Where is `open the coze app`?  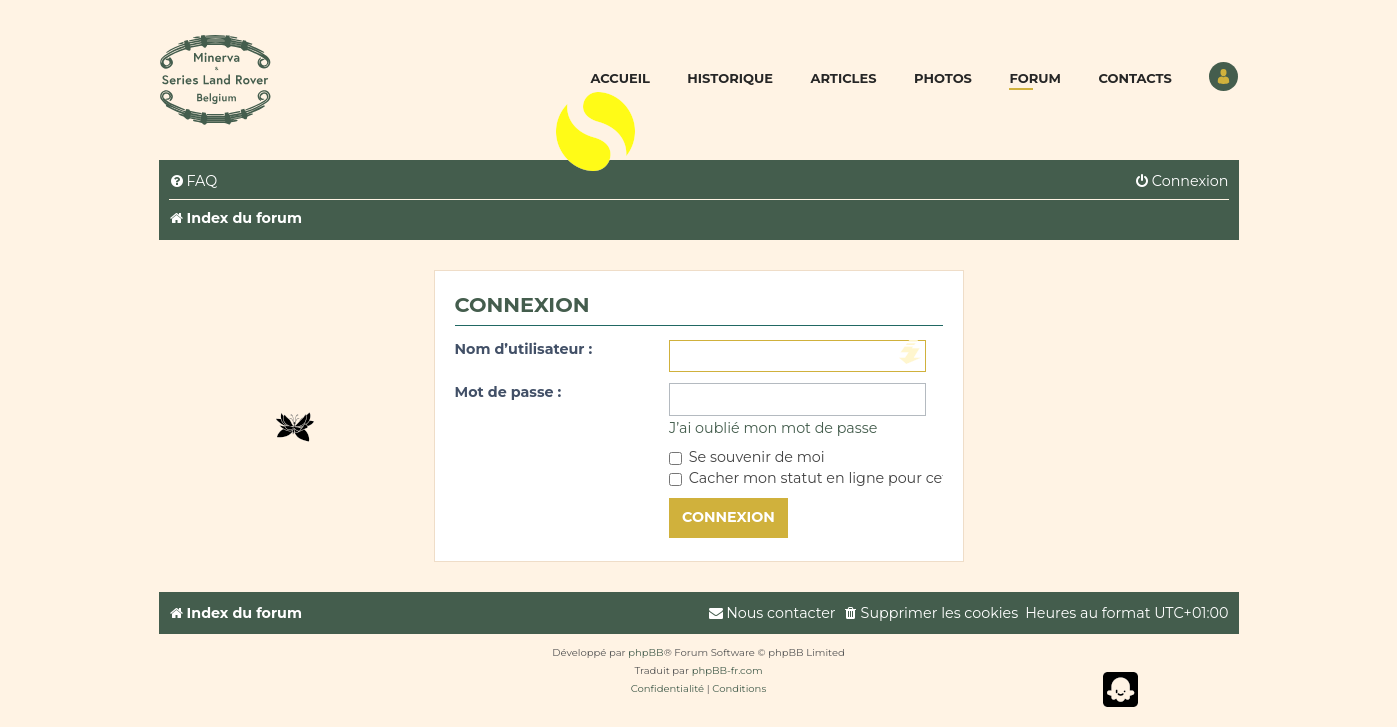 open the coze app is located at coordinates (1120, 689).